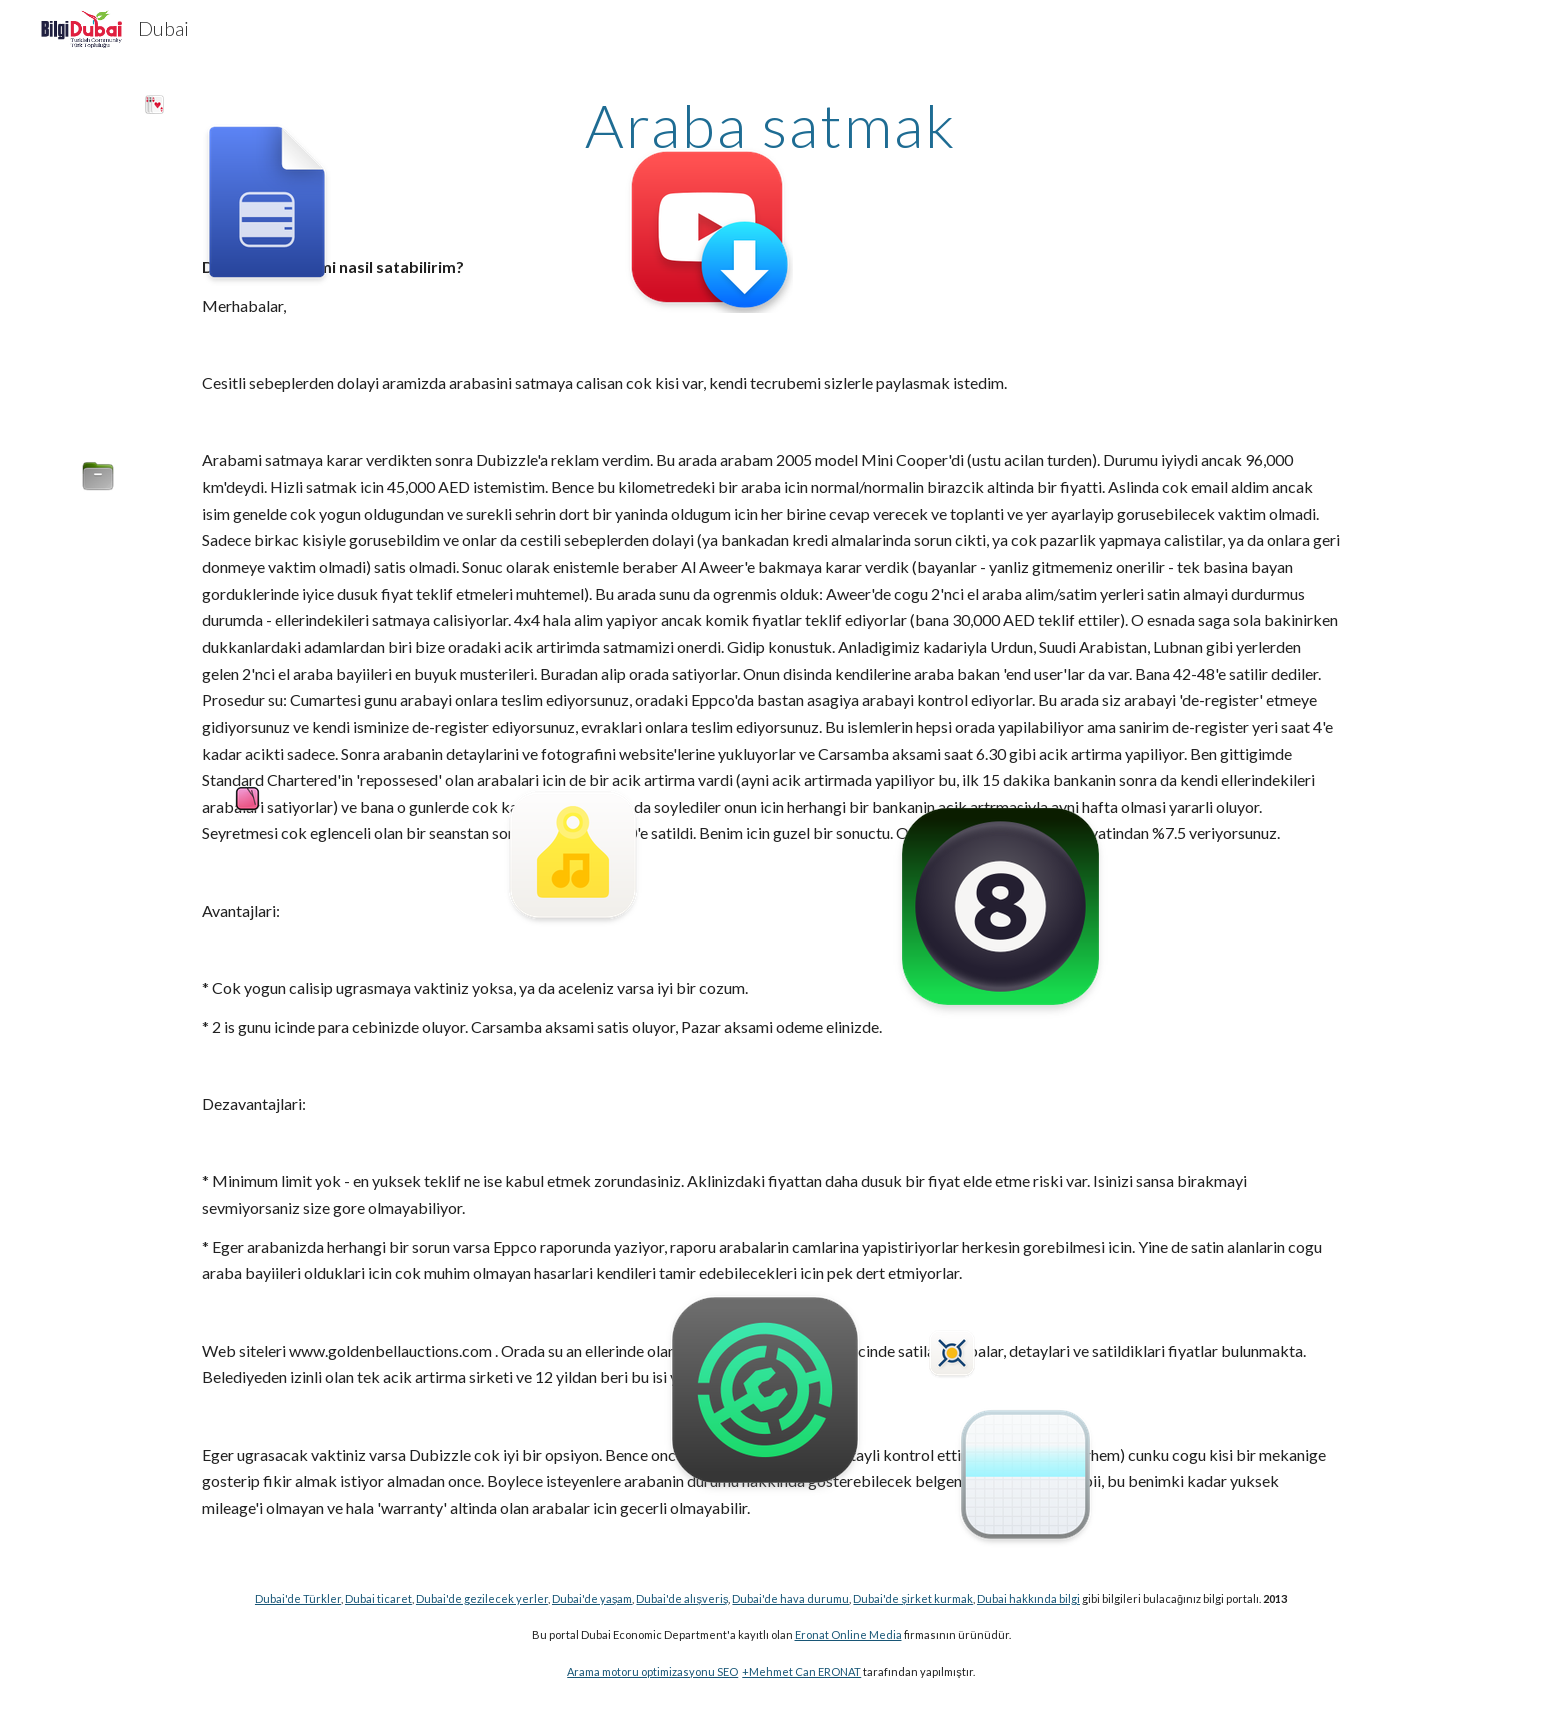 The width and height of the screenshot is (1542, 1715). I want to click on open clairvoyant magic 8-ball fortune telling app, so click(1000, 906).